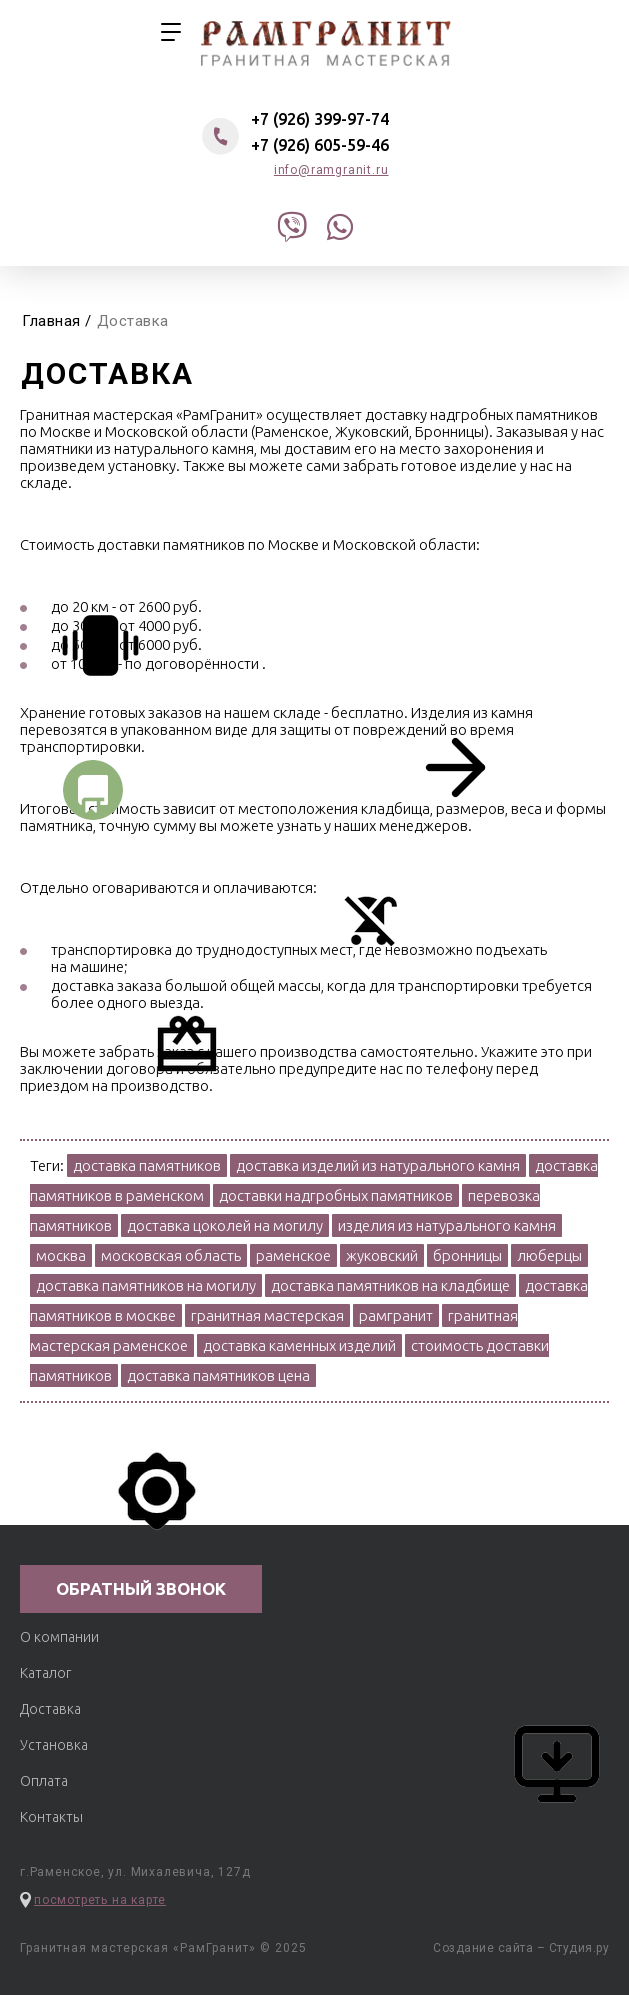  What do you see at coordinates (455, 767) in the screenshot?
I see `navigate to the next item or page` at bounding box center [455, 767].